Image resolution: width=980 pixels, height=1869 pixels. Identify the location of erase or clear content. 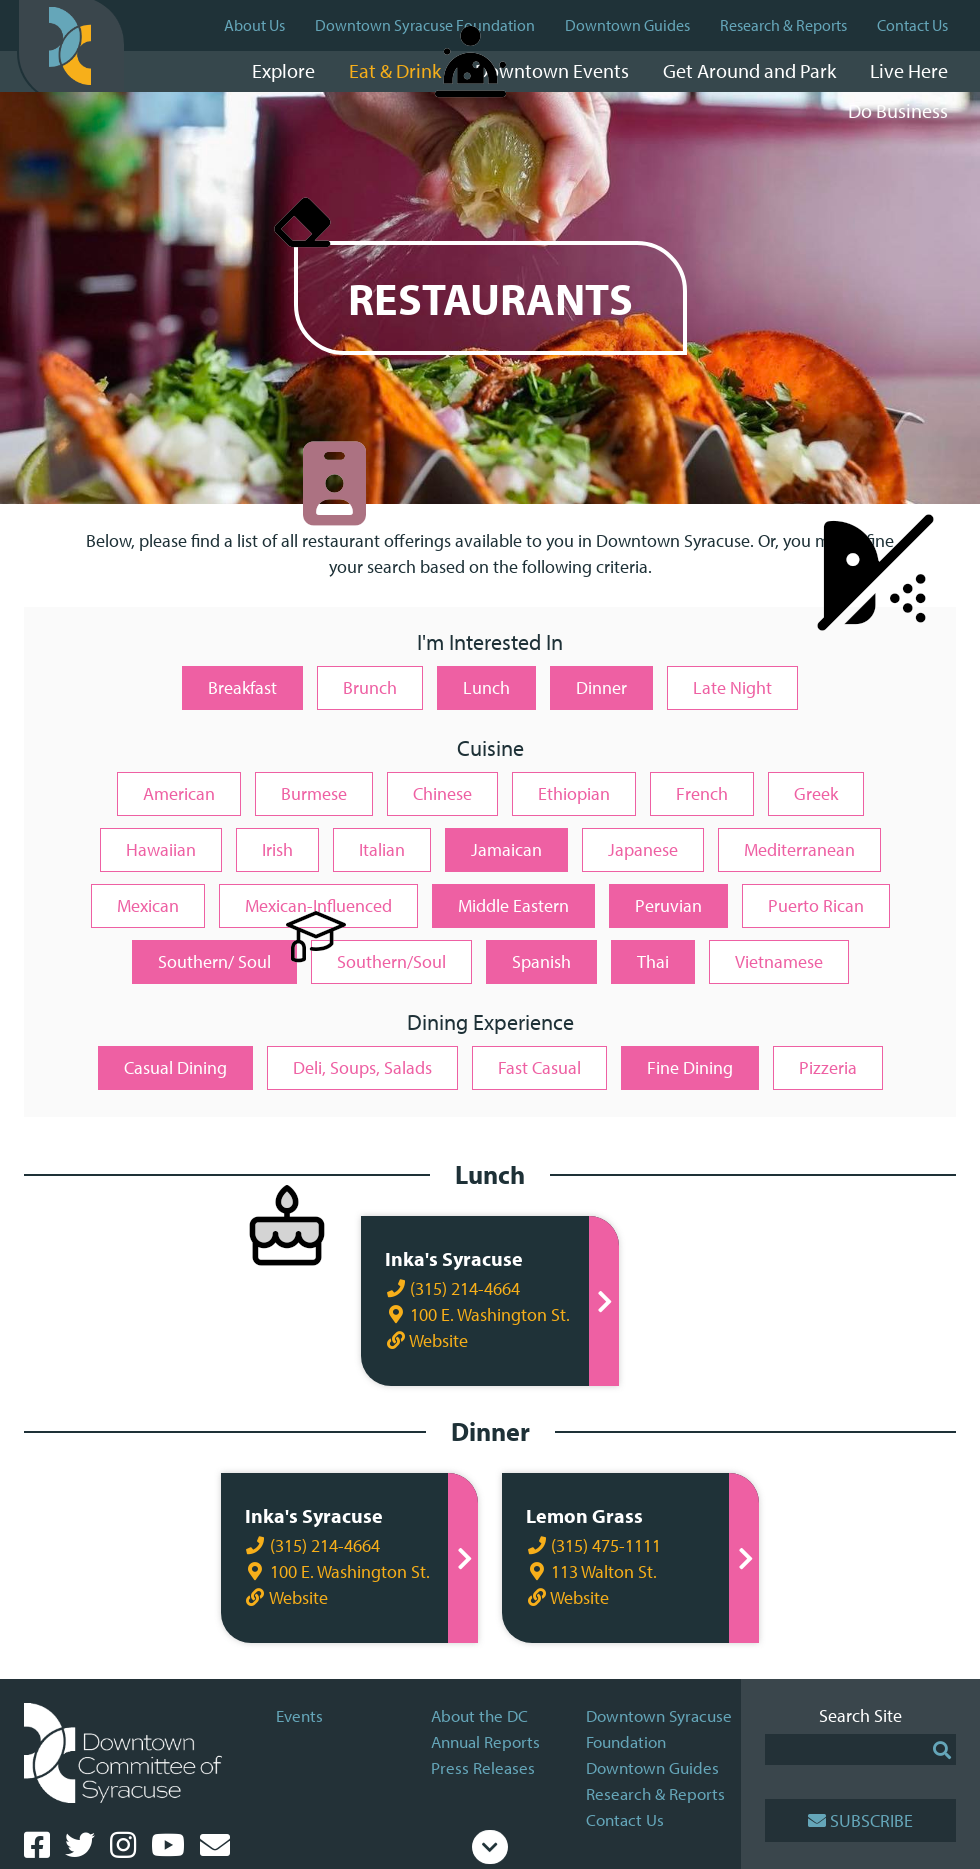
(304, 224).